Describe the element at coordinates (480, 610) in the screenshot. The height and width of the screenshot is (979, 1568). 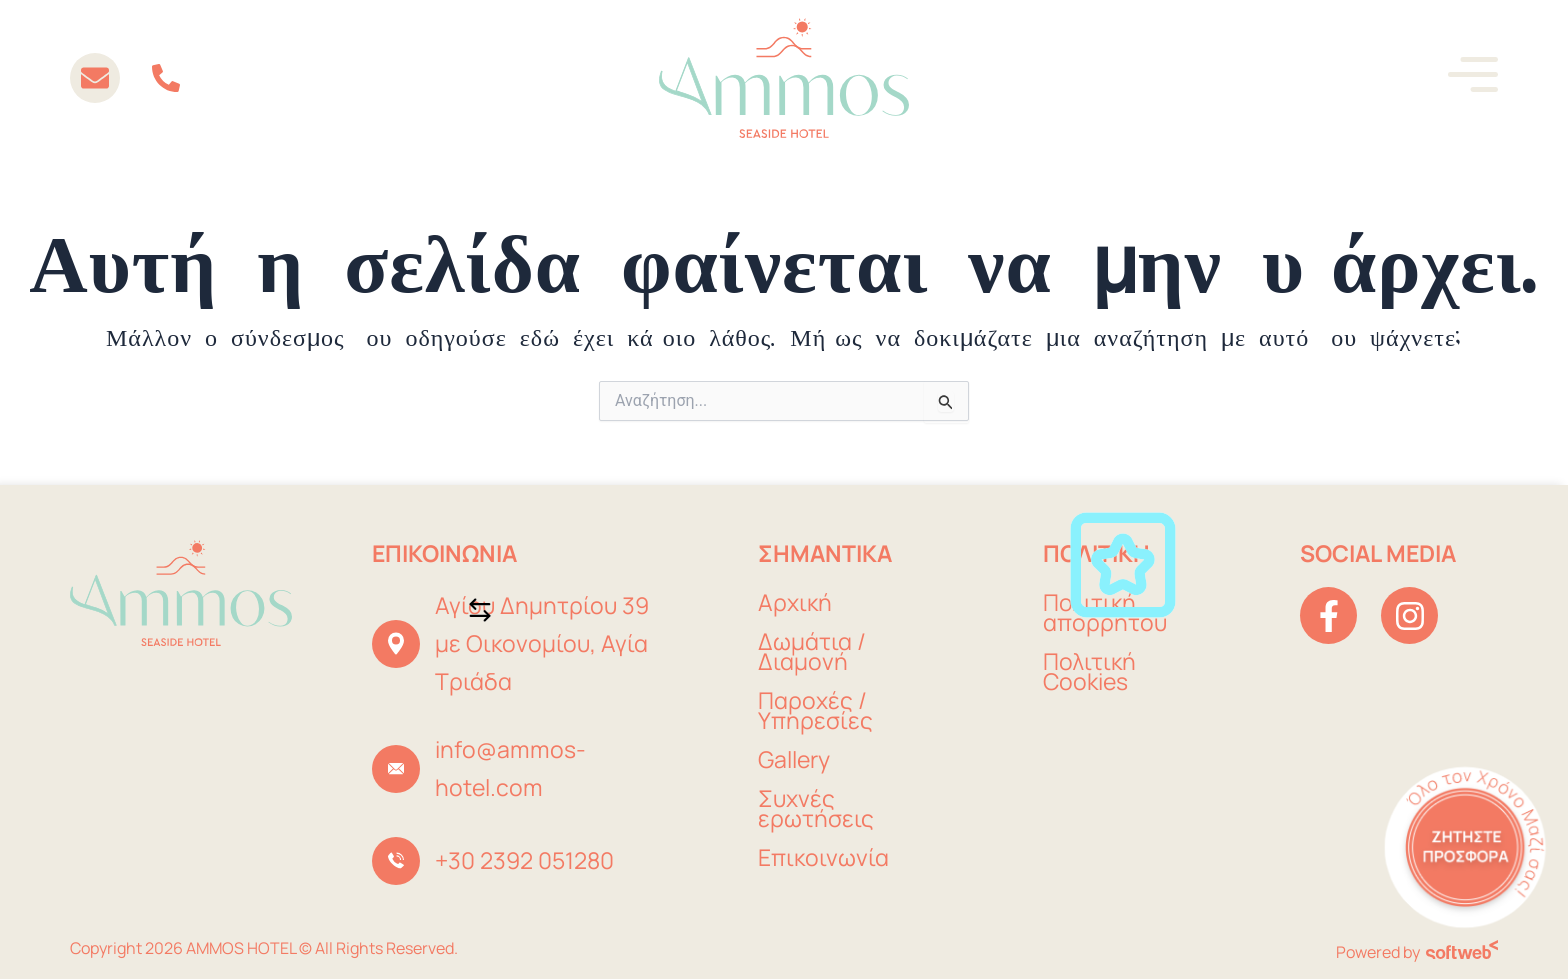
I see `swap or exchange items` at that location.